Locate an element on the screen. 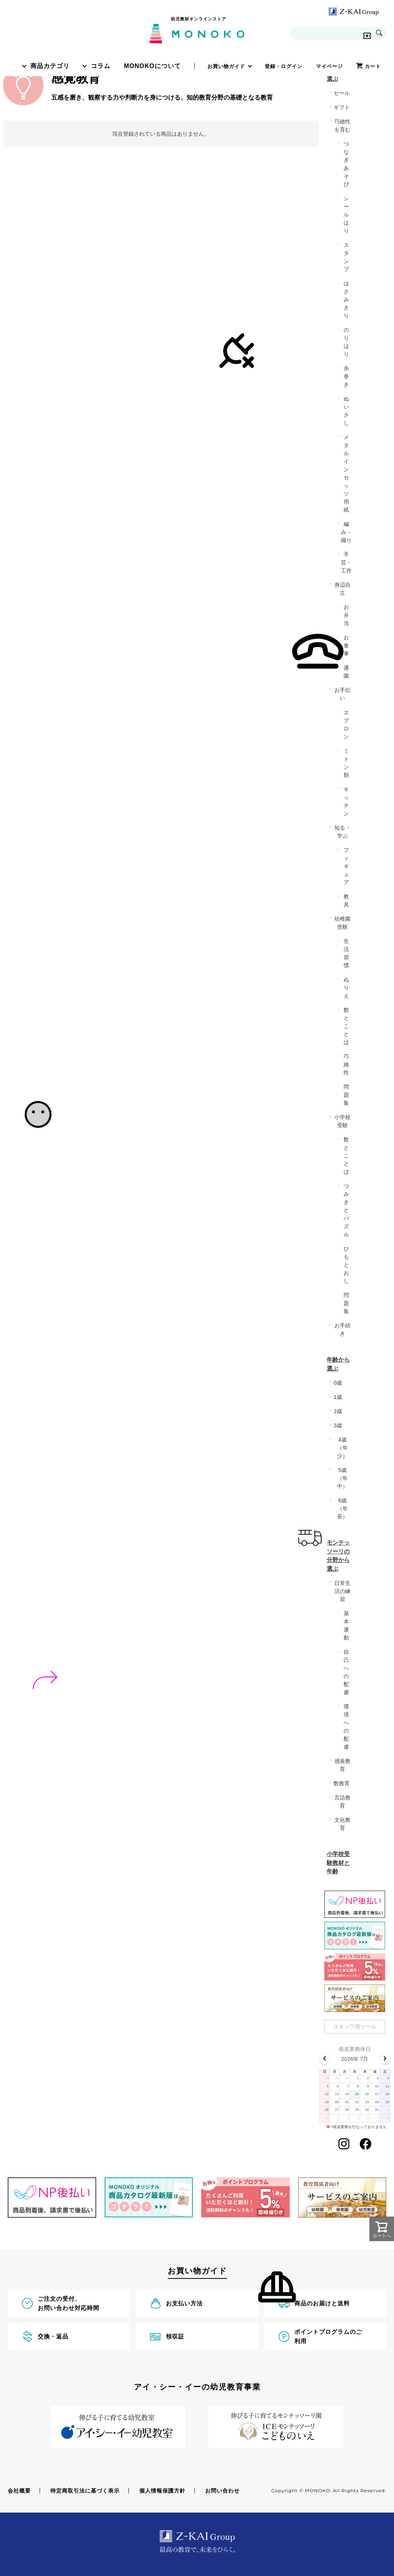 The height and width of the screenshot is (2576, 394). end the current phone call is located at coordinates (318, 651).